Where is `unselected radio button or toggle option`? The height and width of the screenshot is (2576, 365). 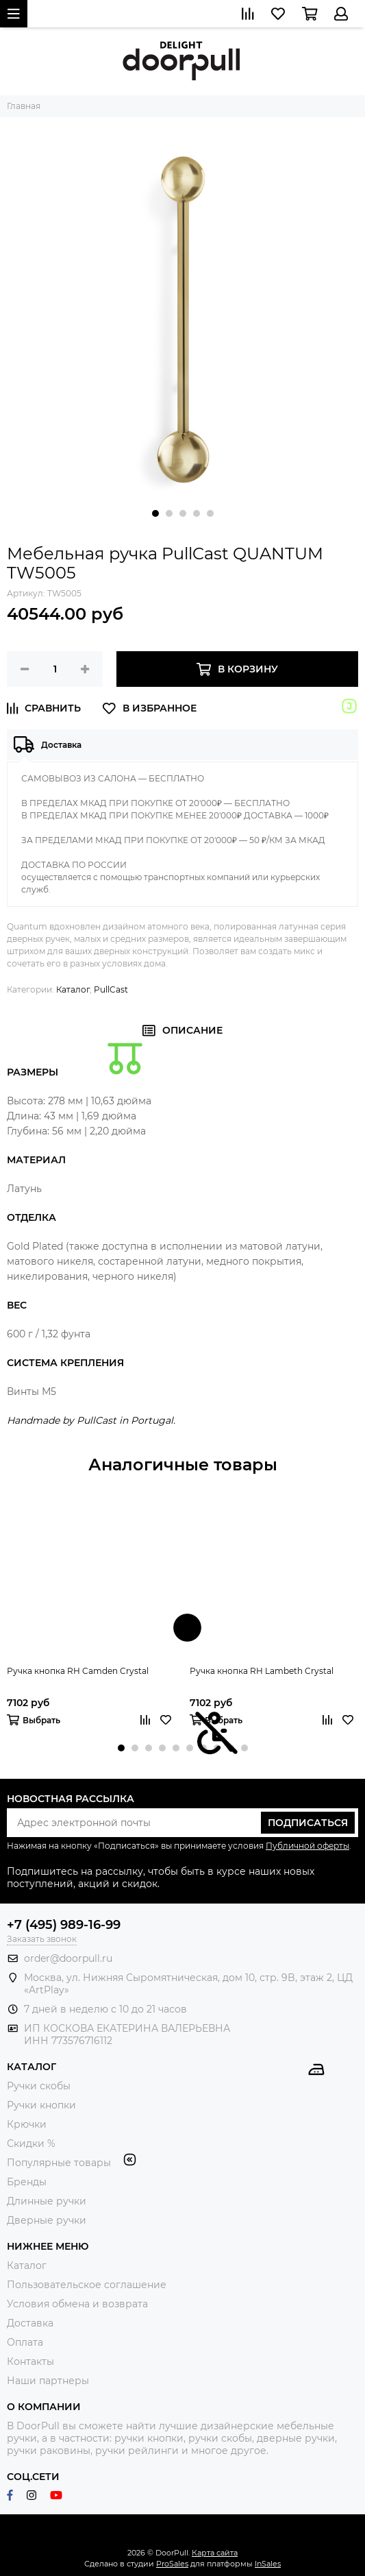
unselected radio button or toggle option is located at coordinates (187, 1627).